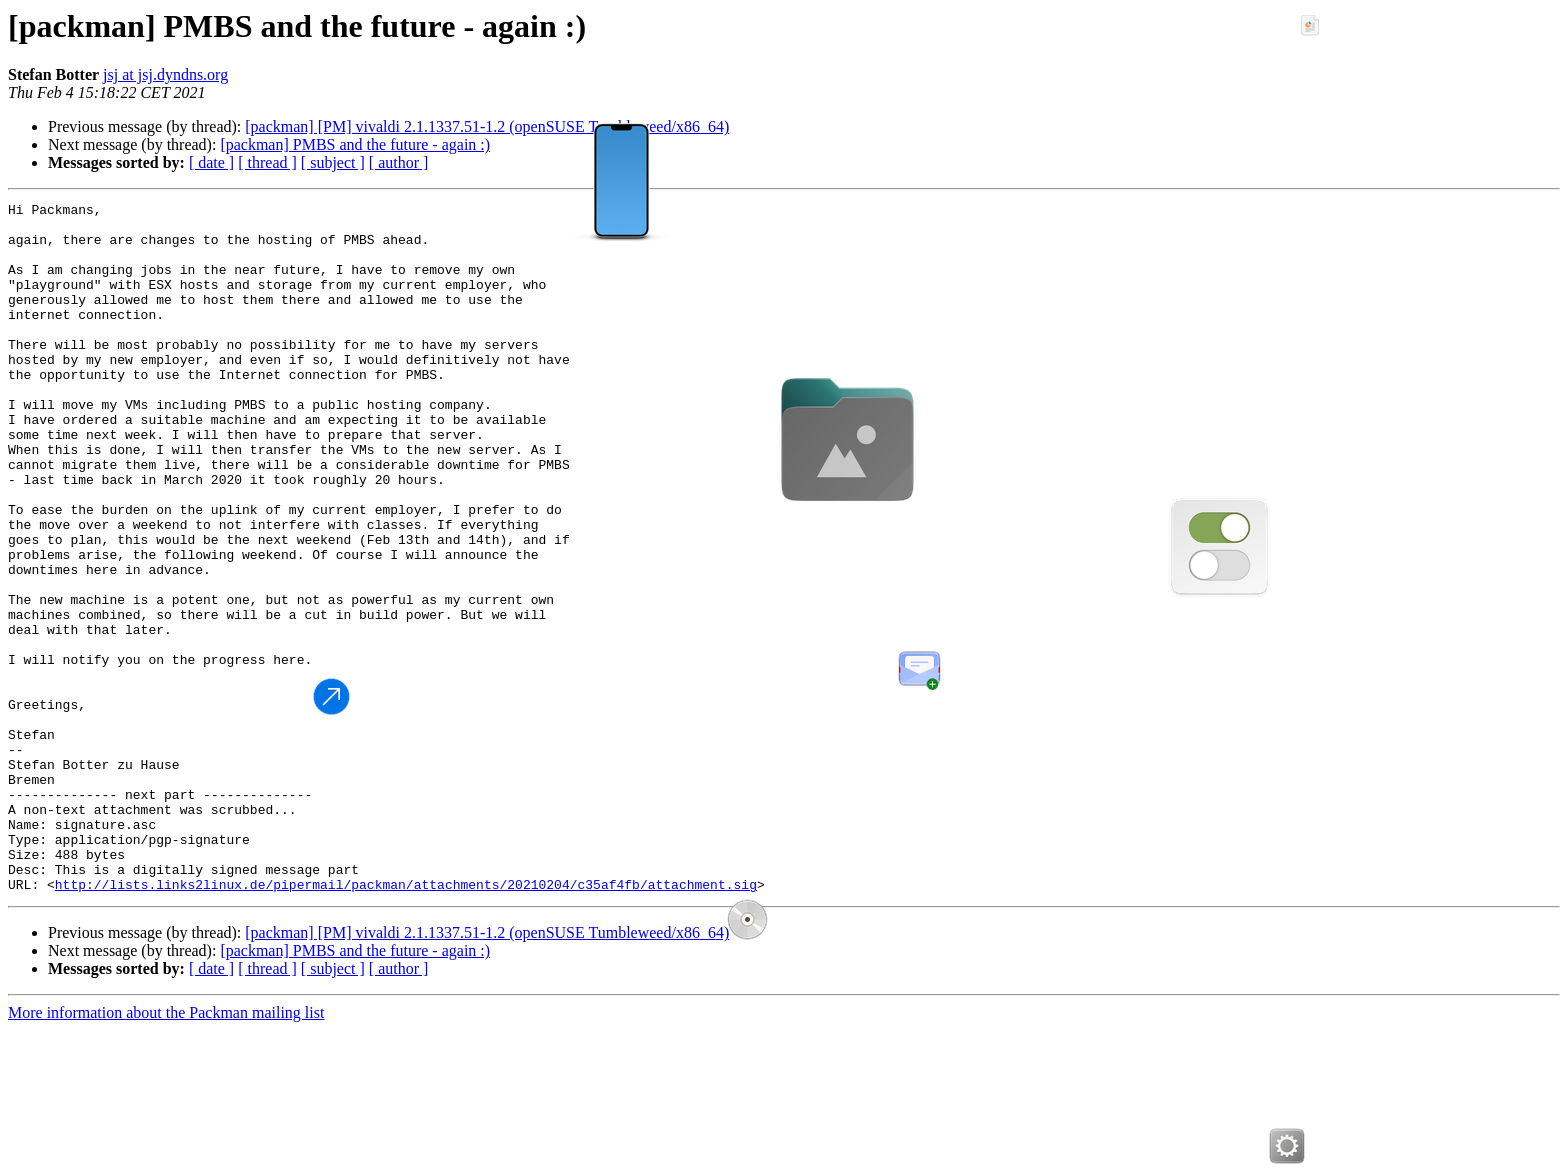  What do you see at coordinates (747, 919) in the screenshot?
I see `indicates a rewritable DVD disc` at bounding box center [747, 919].